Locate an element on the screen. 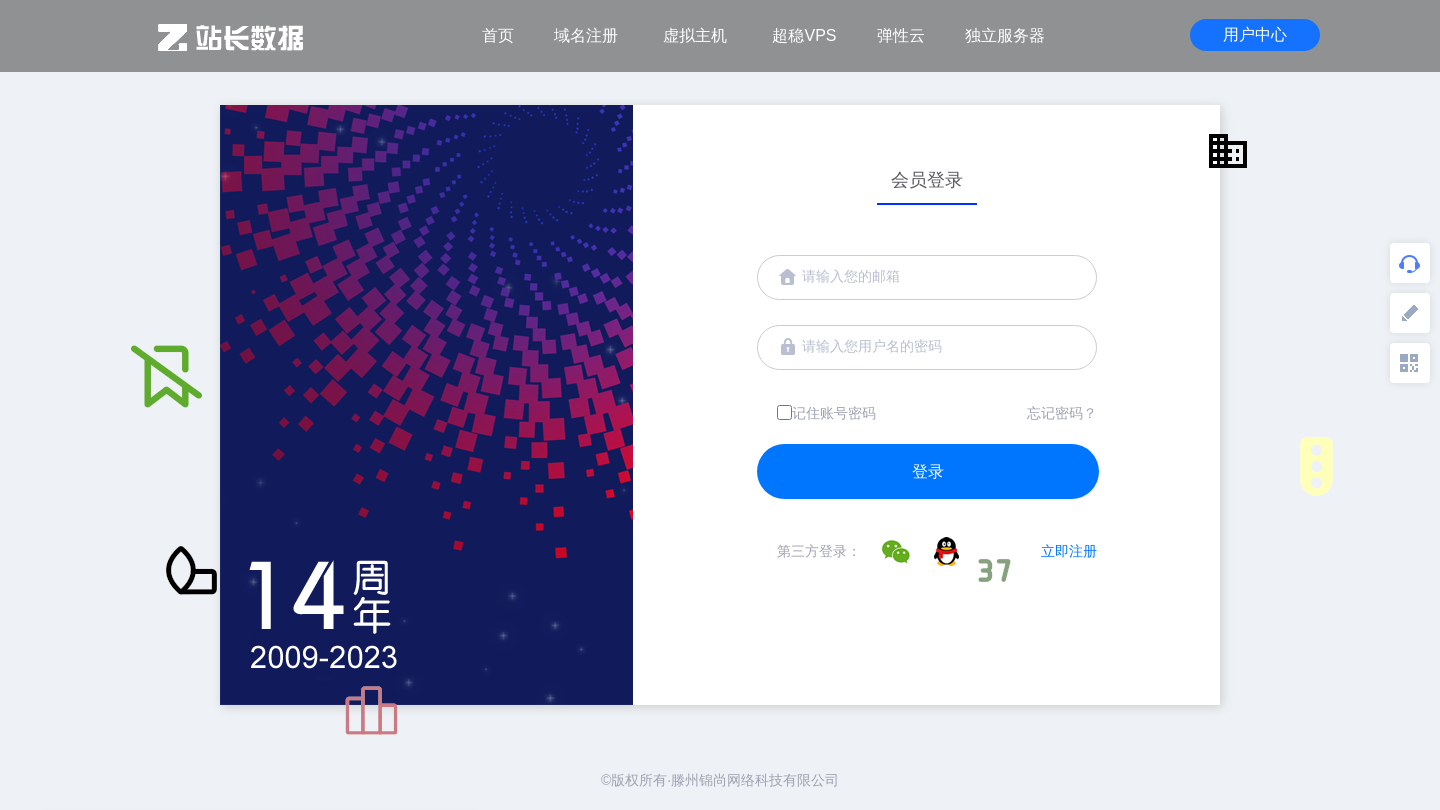  open snapseed photo editor is located at coordinates (191, 571).